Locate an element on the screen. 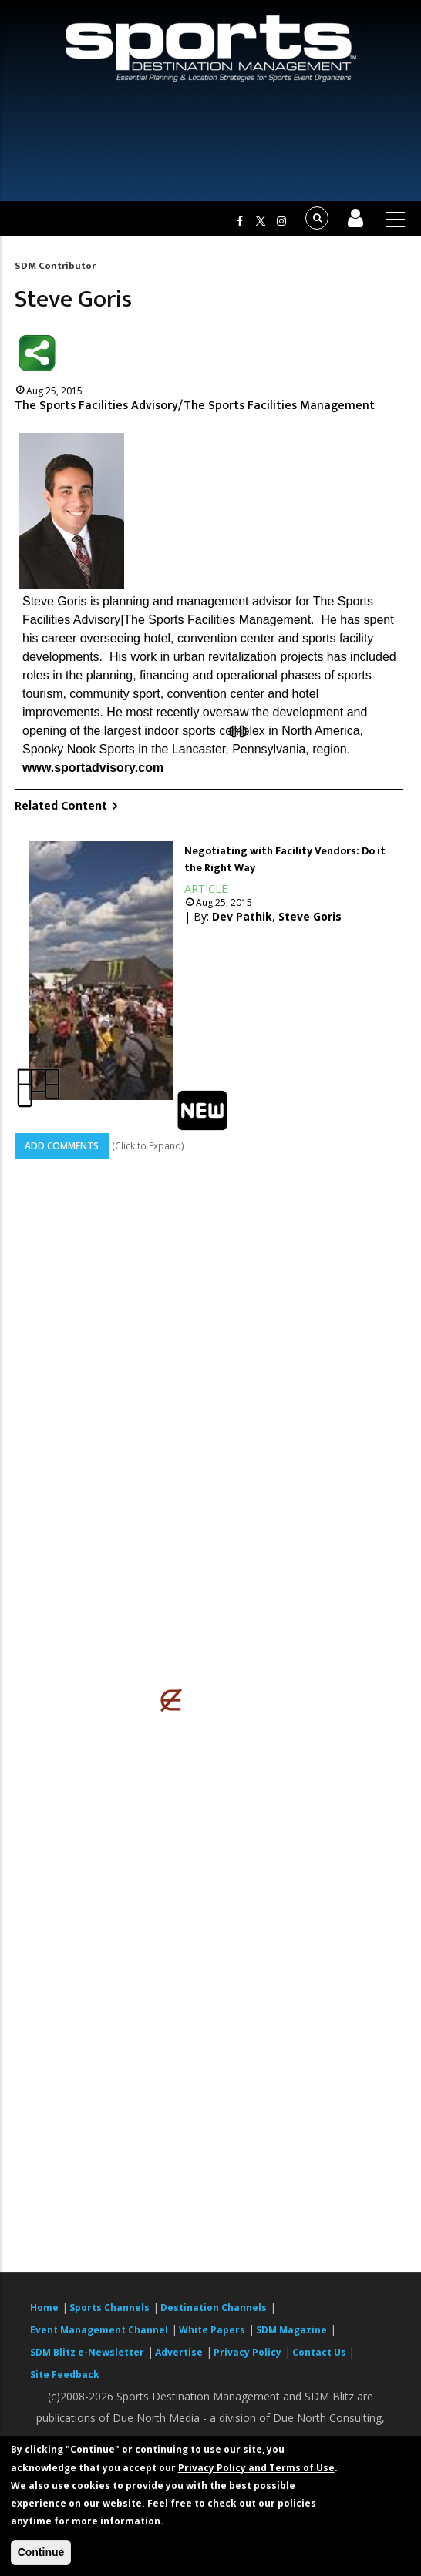  indicates item is not part of a set or group is located at coordinates (171, 1700).